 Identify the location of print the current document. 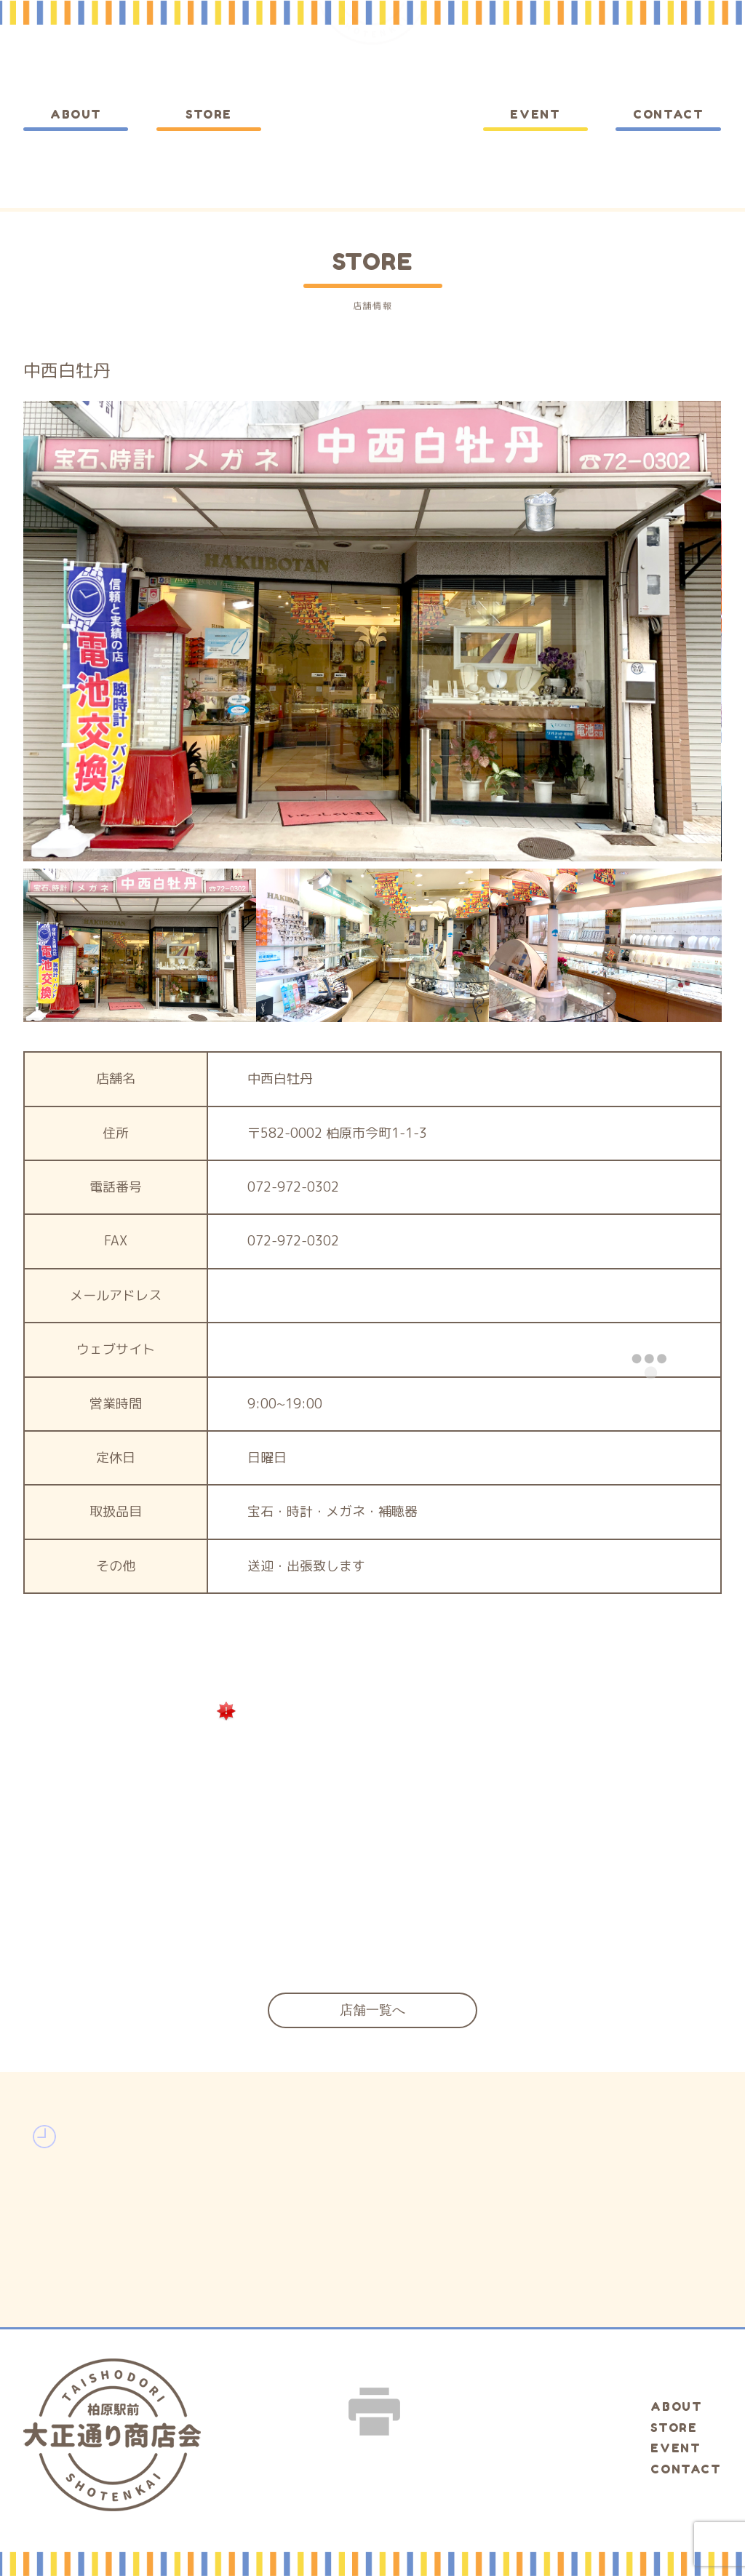
(374, 2413).